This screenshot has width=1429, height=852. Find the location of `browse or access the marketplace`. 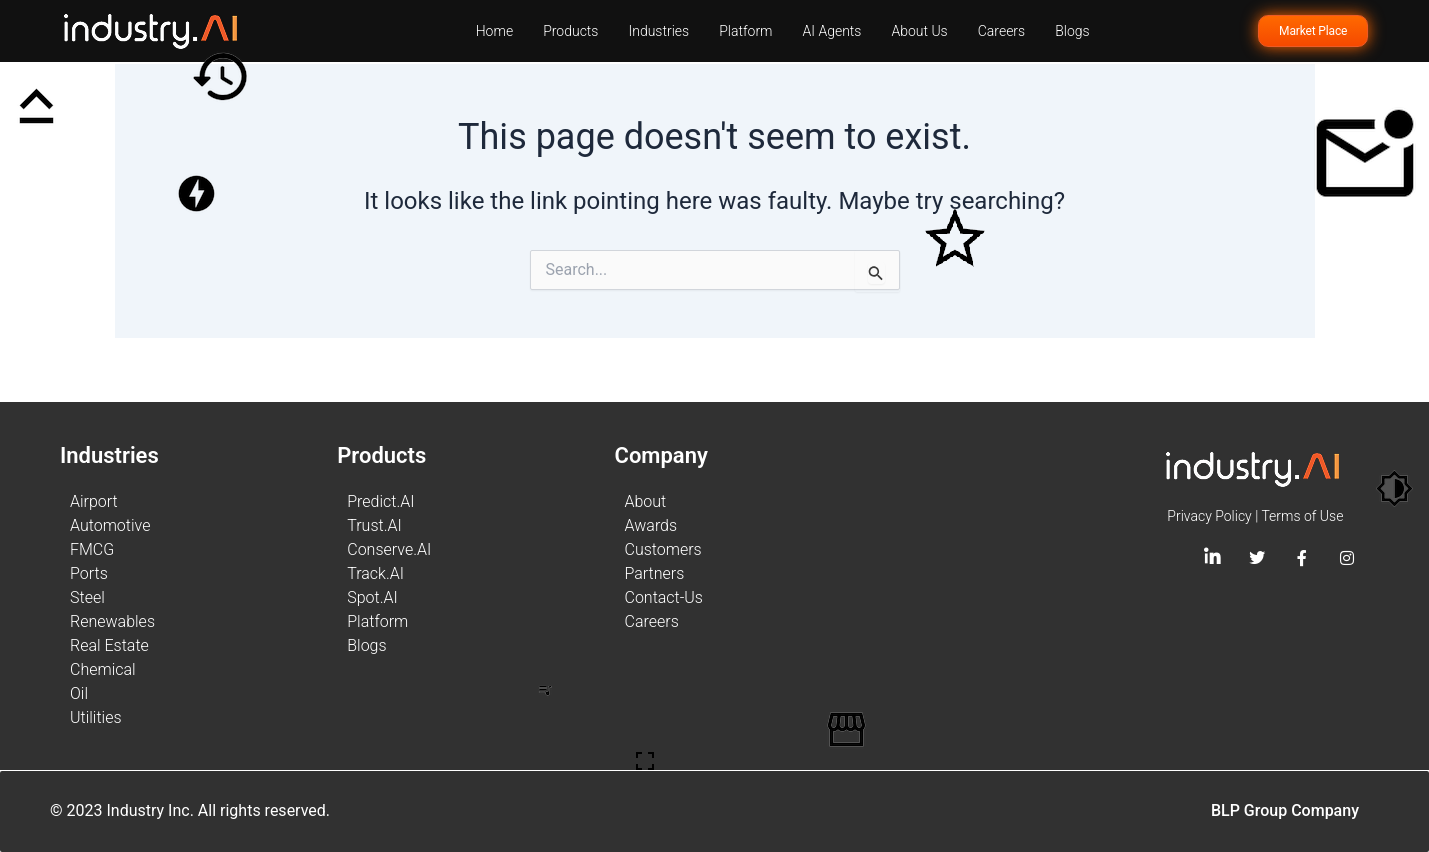

browse or access the marketplace is located at coordinates (846, 729).